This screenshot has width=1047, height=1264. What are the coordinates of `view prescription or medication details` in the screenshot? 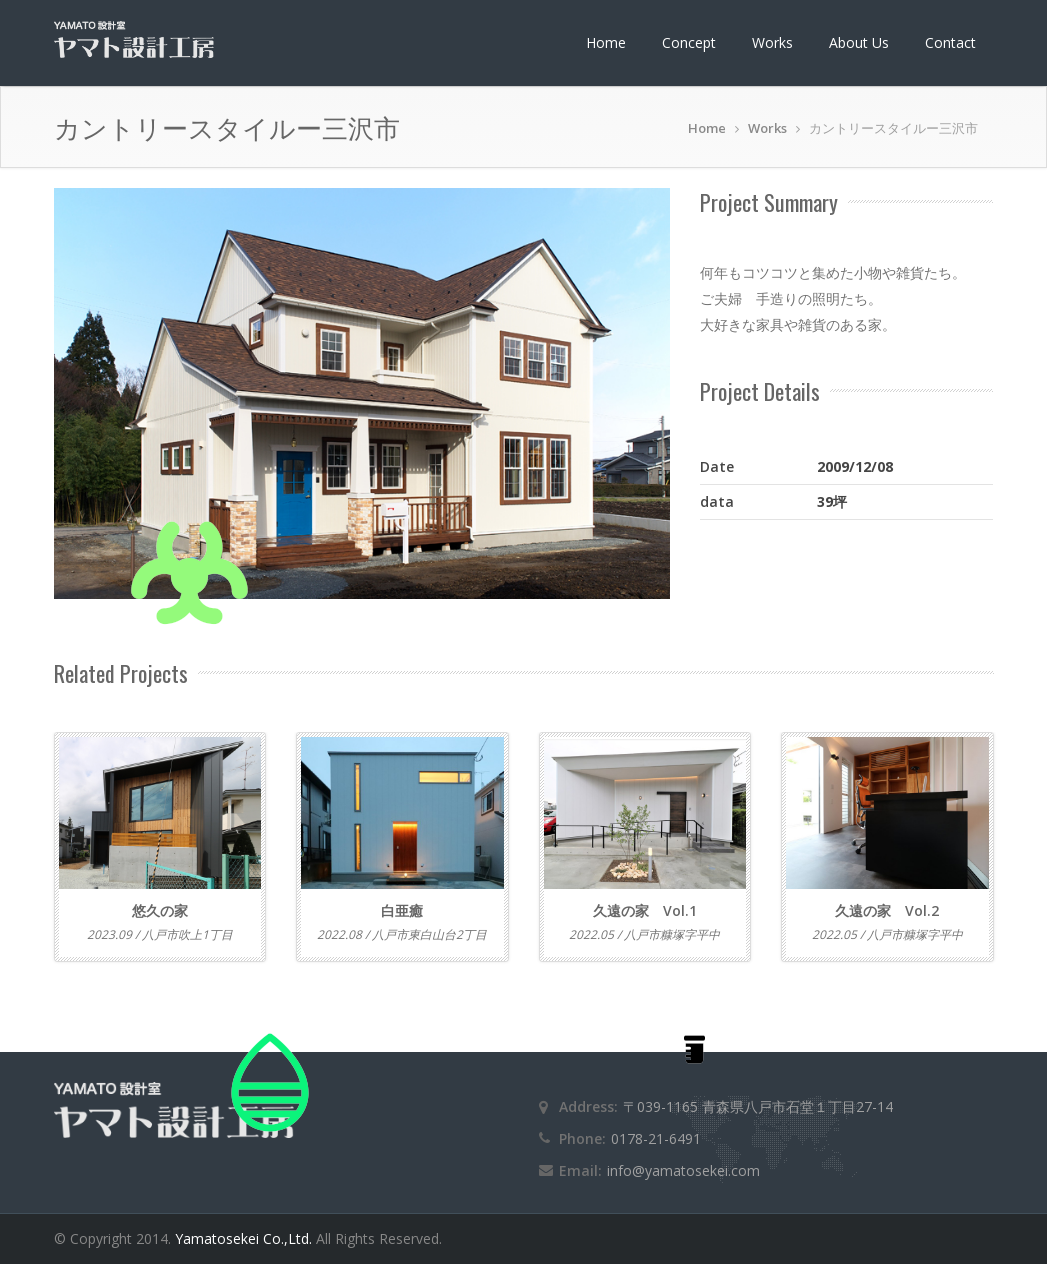 It's located at (694, 1049).